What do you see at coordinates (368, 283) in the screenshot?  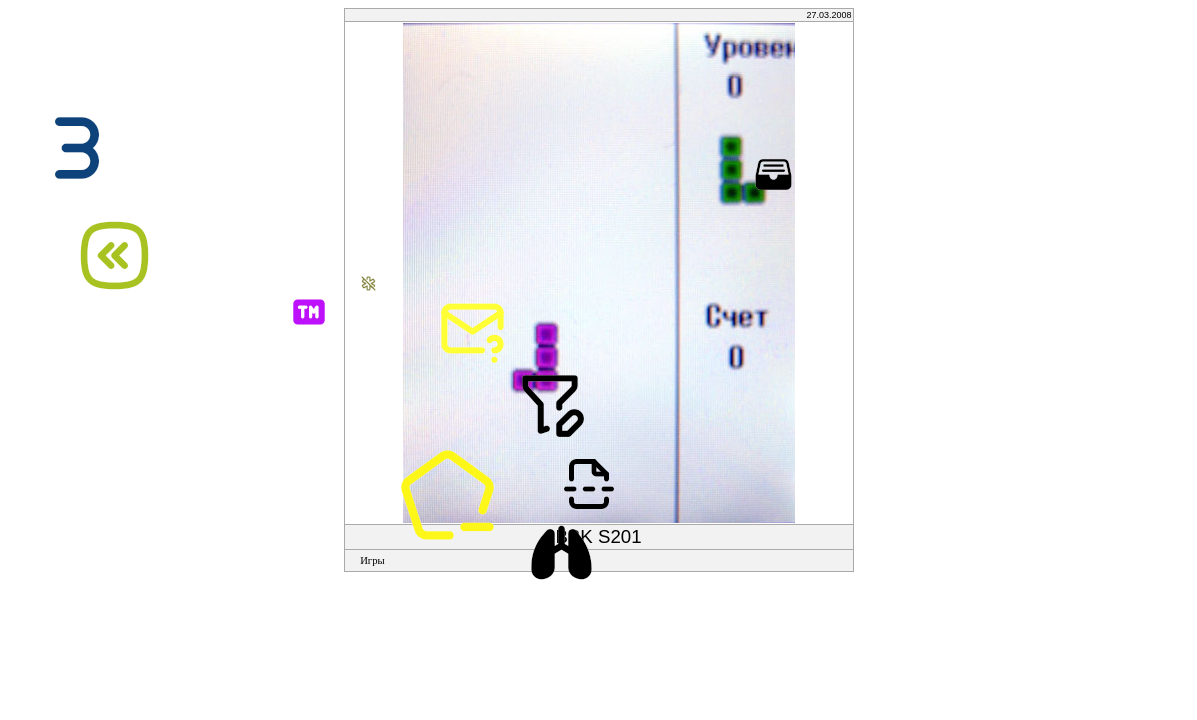 I see `medical services unavailable` at bounding box center [368, 283].